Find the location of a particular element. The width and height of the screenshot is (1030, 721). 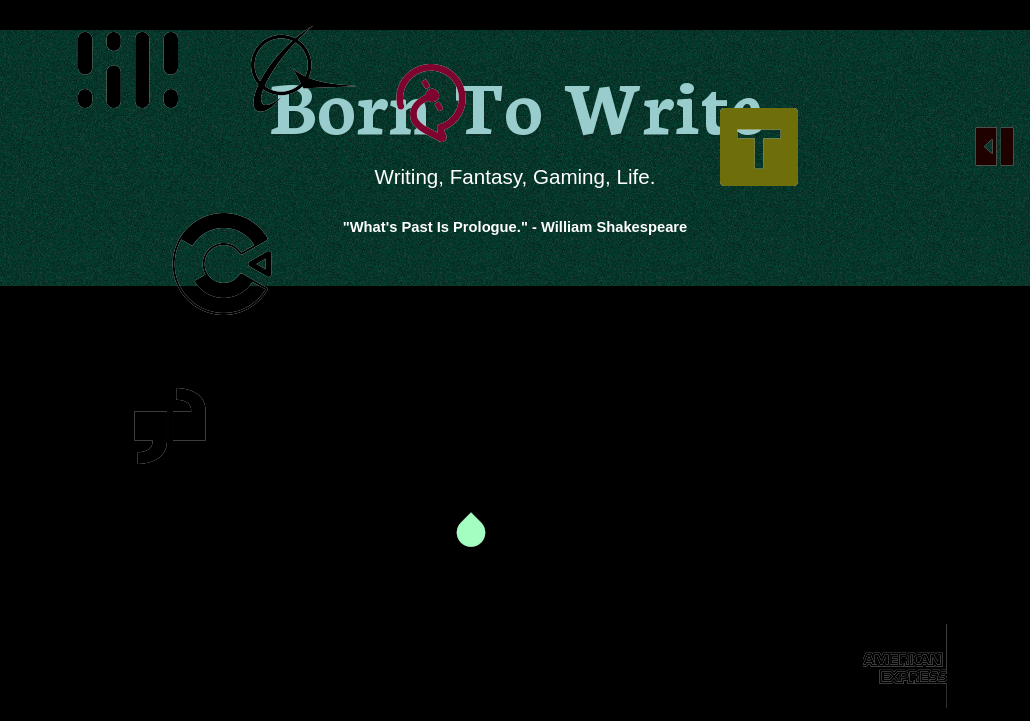

visit glassdoor website is located at coordinates (170, 426).